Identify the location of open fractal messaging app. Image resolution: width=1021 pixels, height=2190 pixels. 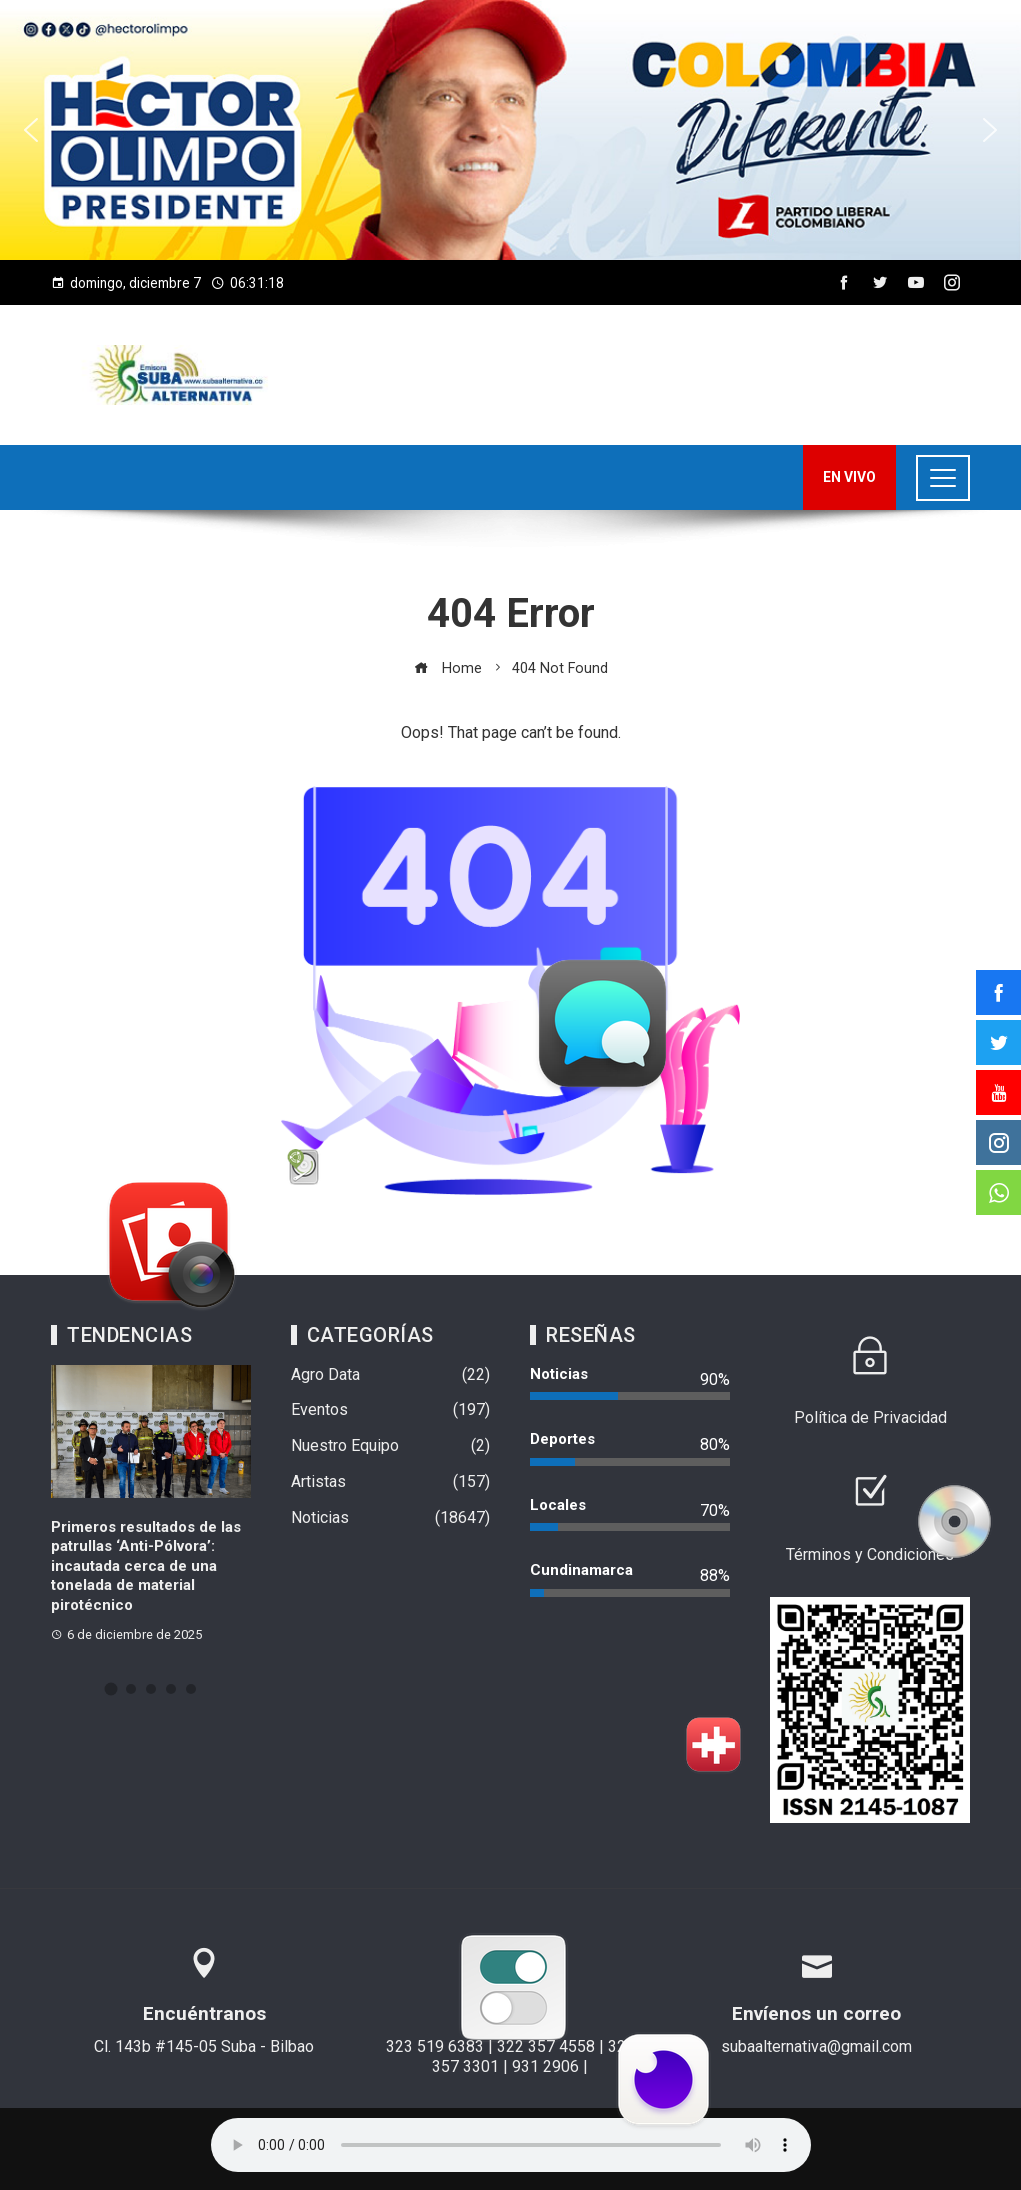
(602, 1023).